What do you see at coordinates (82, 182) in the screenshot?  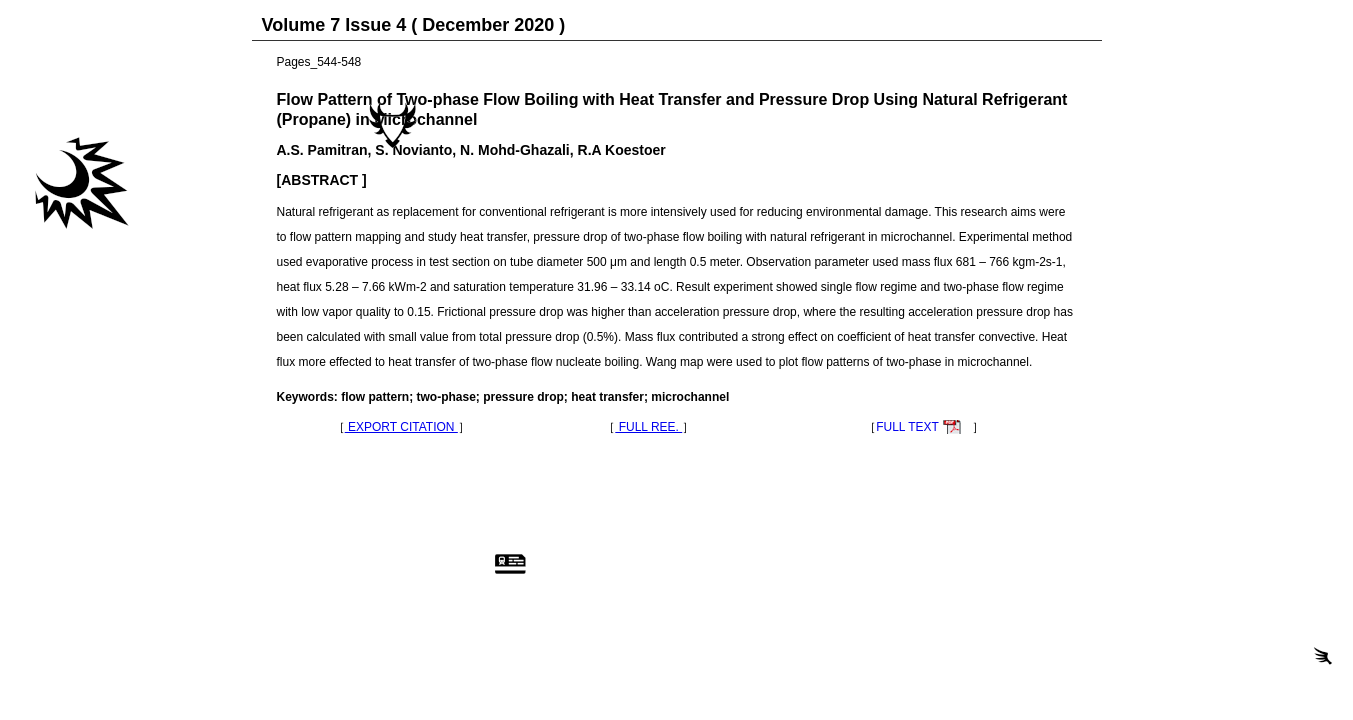 I see `indicates electrical or energy surge event` at bounding box center [82, 182].